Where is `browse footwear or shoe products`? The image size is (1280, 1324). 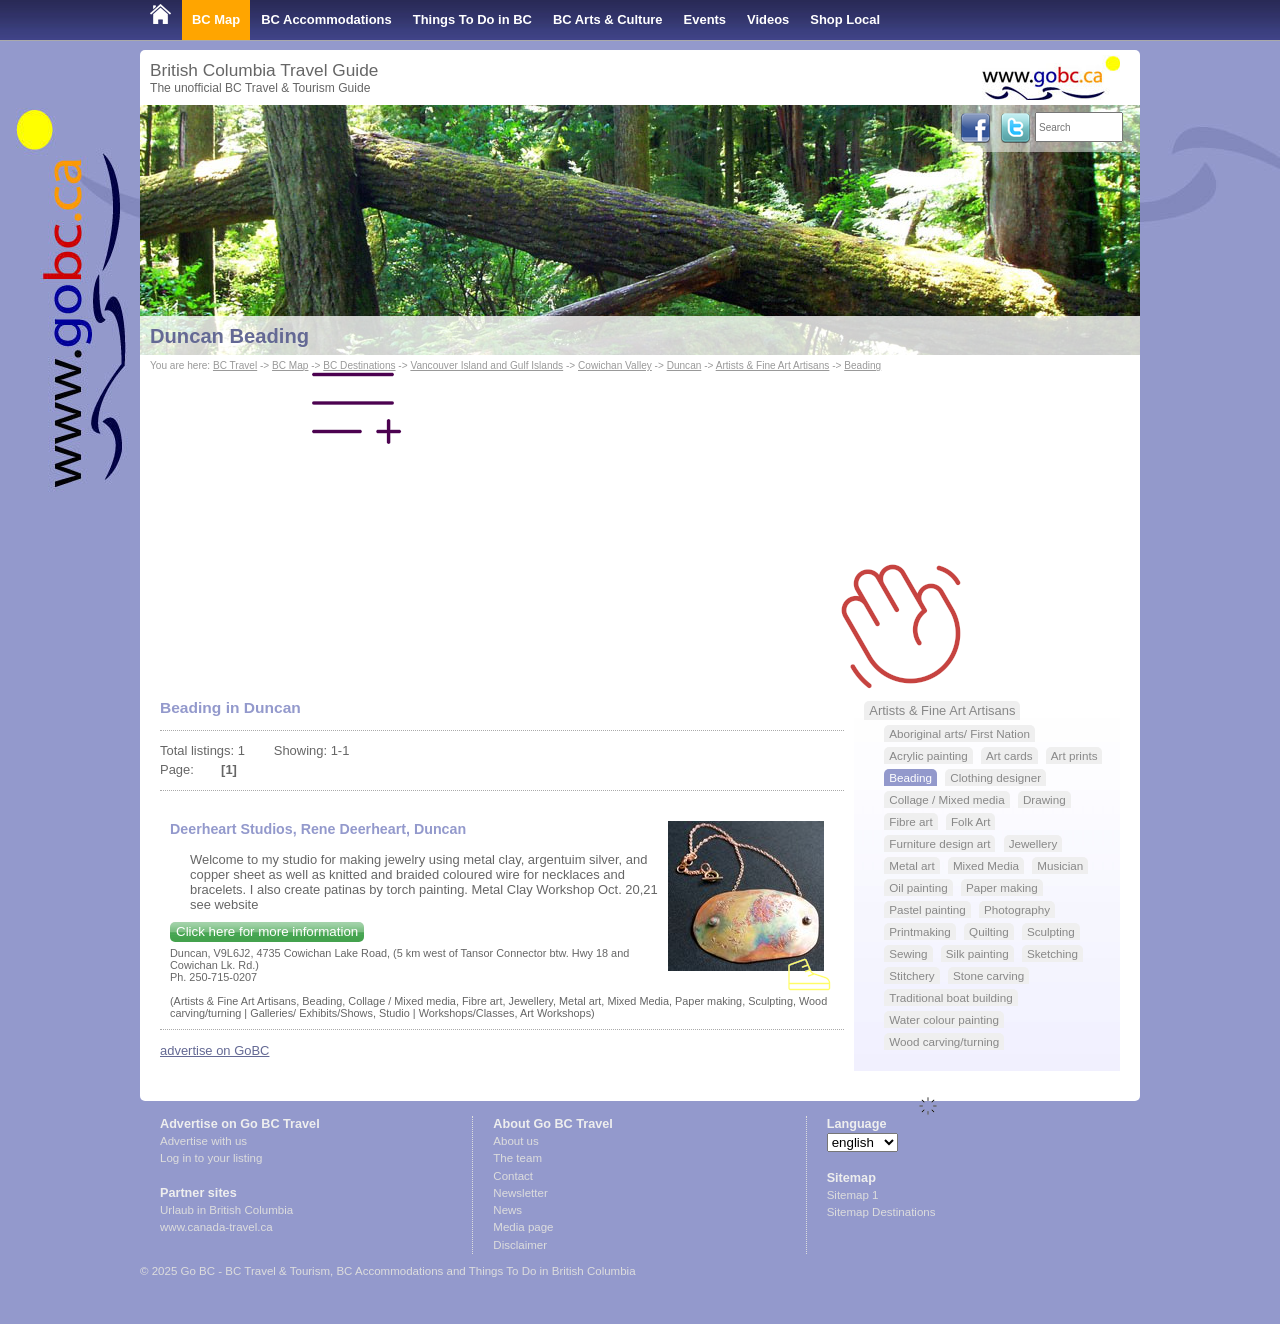 browse footwear or shoe products is located at coordinates (807, 976).